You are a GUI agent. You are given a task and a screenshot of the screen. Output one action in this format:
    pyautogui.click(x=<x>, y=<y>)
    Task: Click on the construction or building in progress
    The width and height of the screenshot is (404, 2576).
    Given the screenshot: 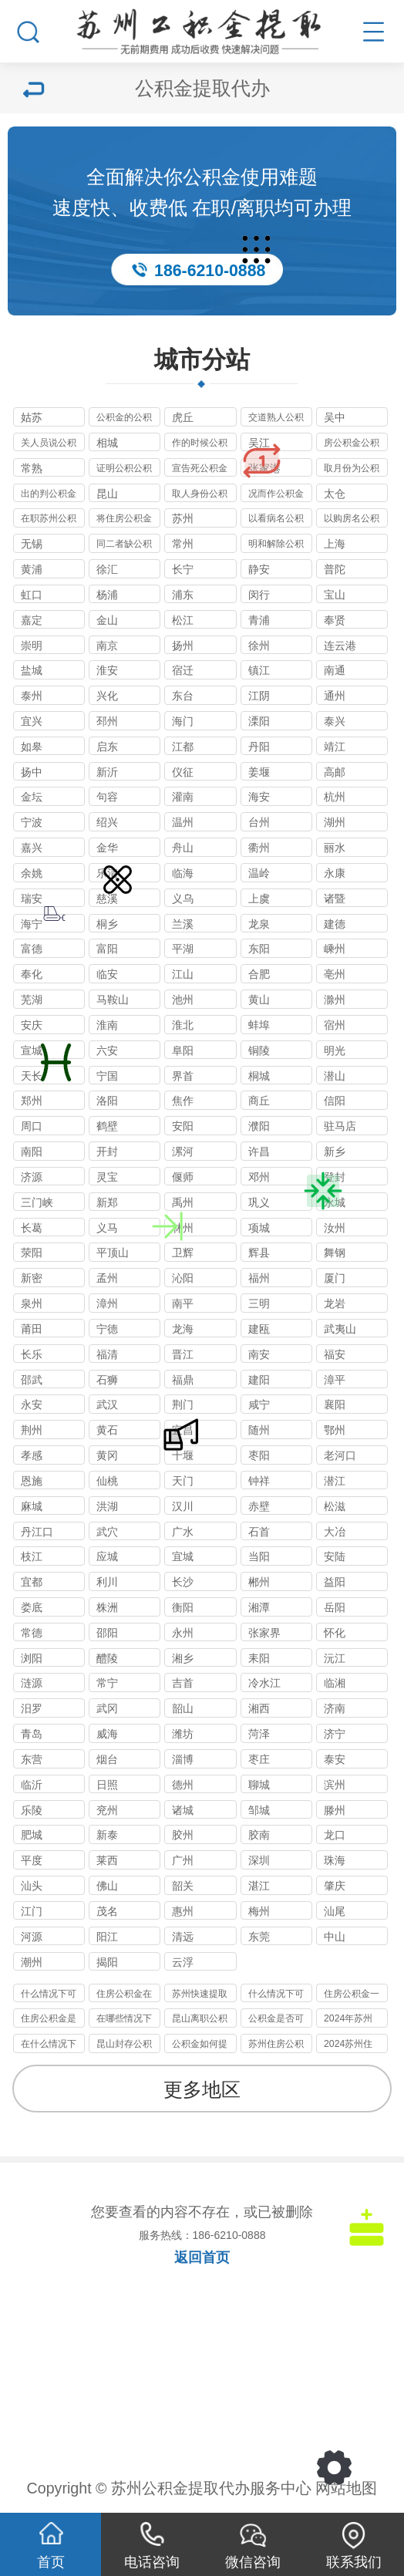 What is the action you would take?
    pyautogui.click(x=181, y=1436)
    